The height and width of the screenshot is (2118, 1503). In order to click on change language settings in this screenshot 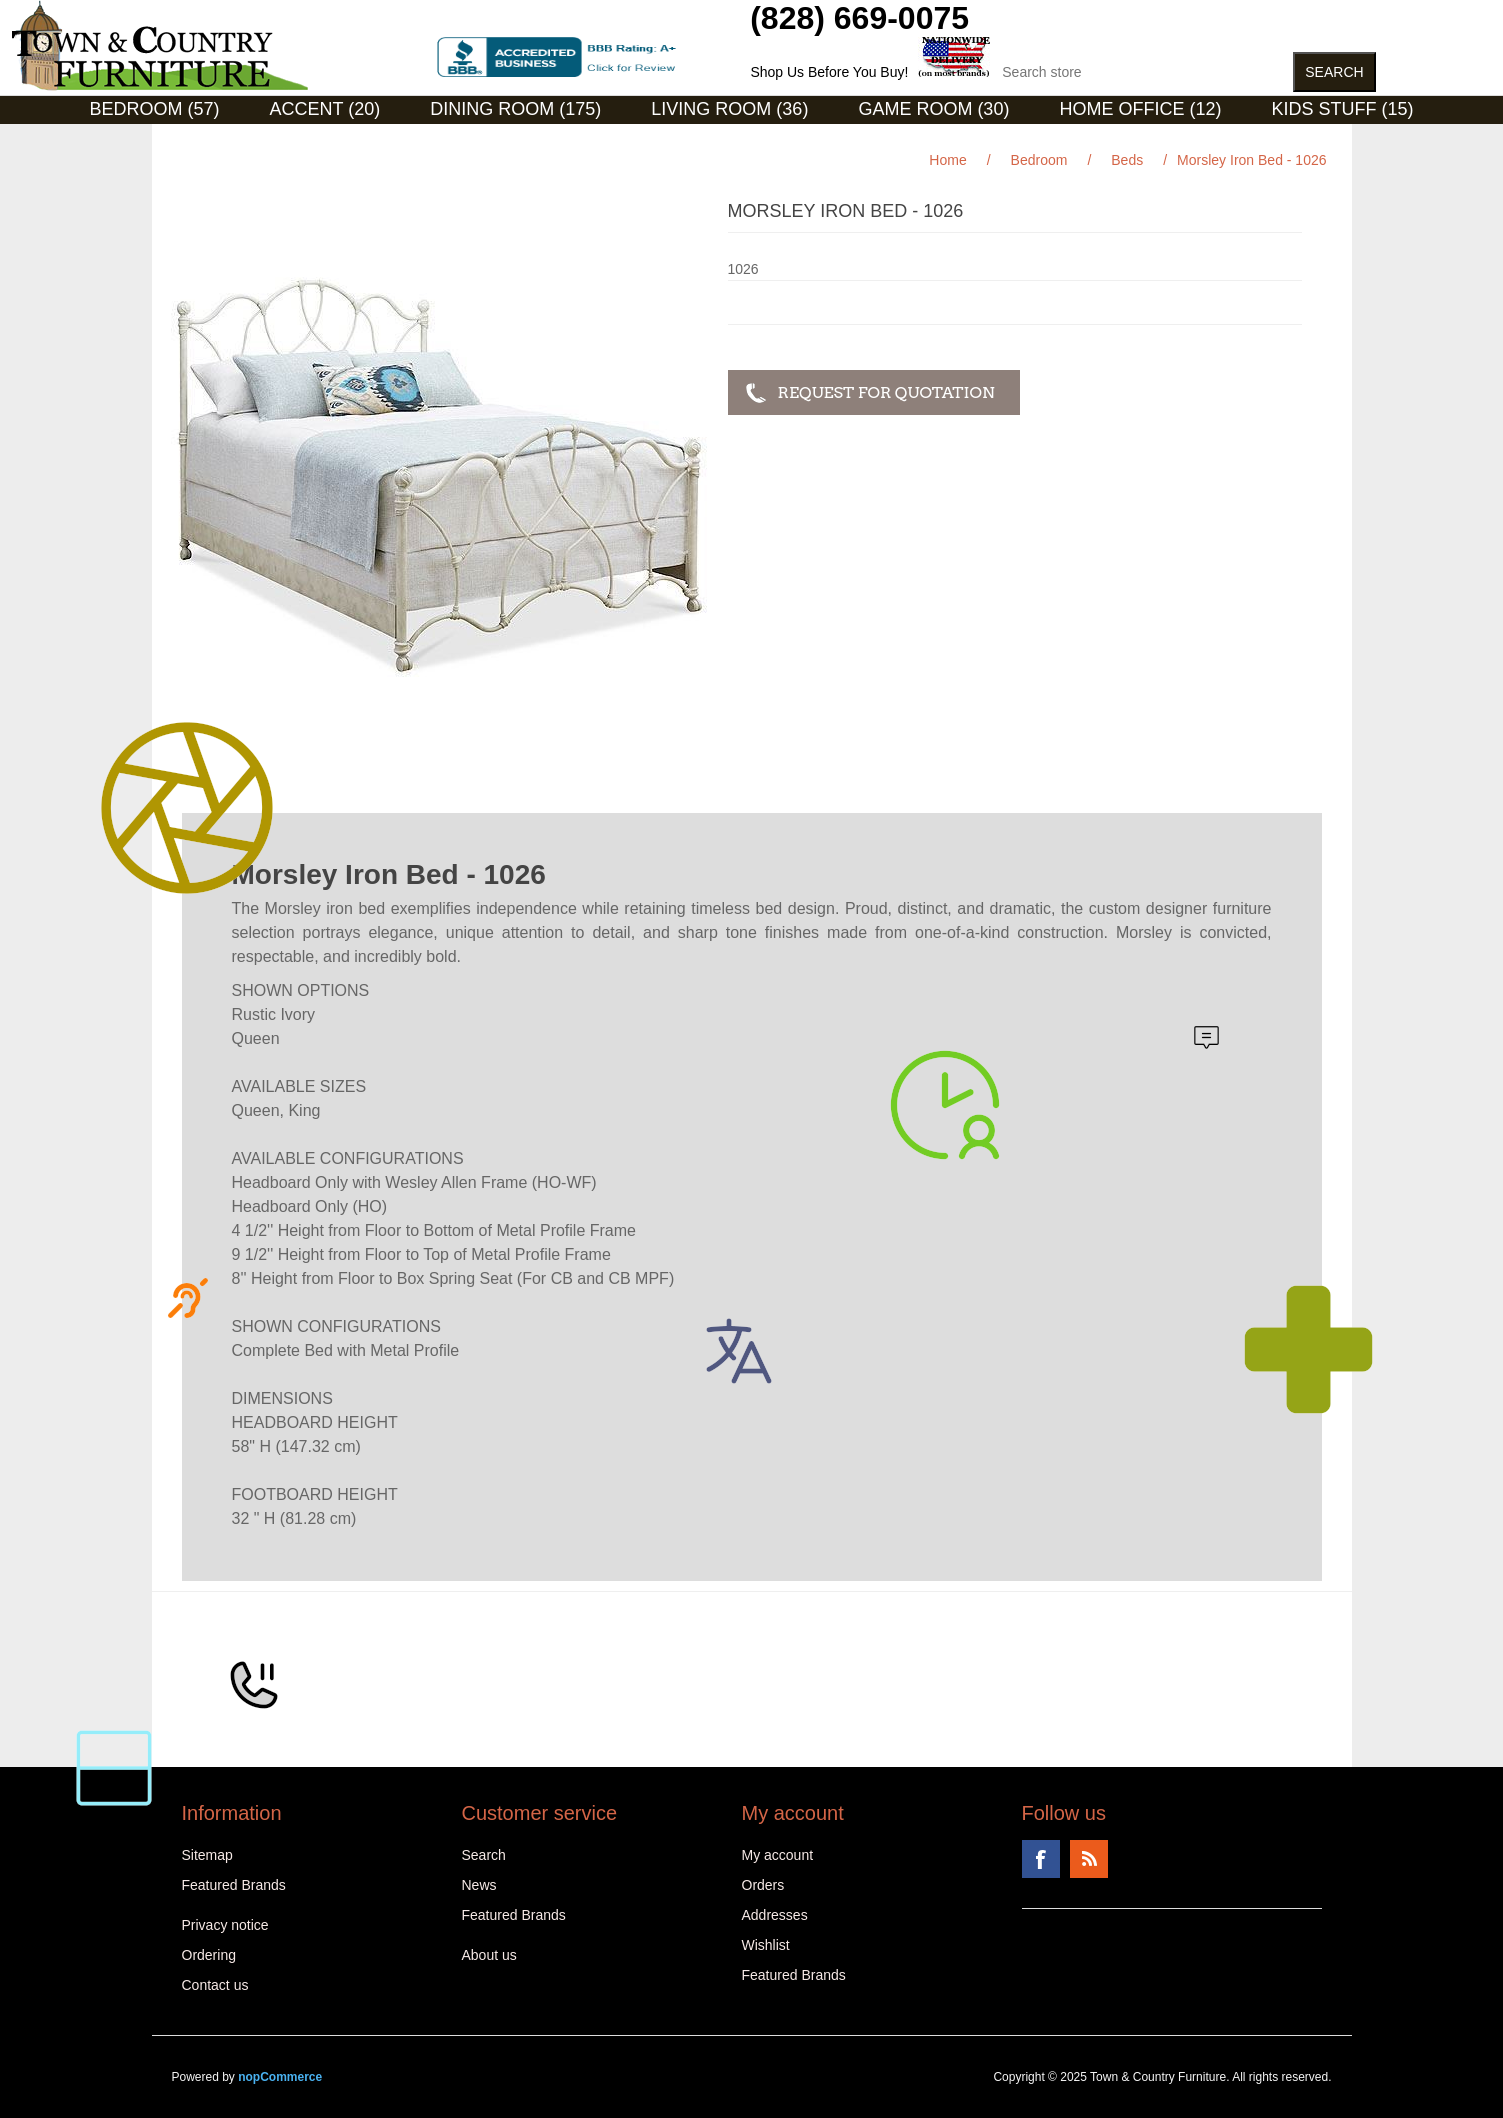, I will do `click(739, 1351)`.